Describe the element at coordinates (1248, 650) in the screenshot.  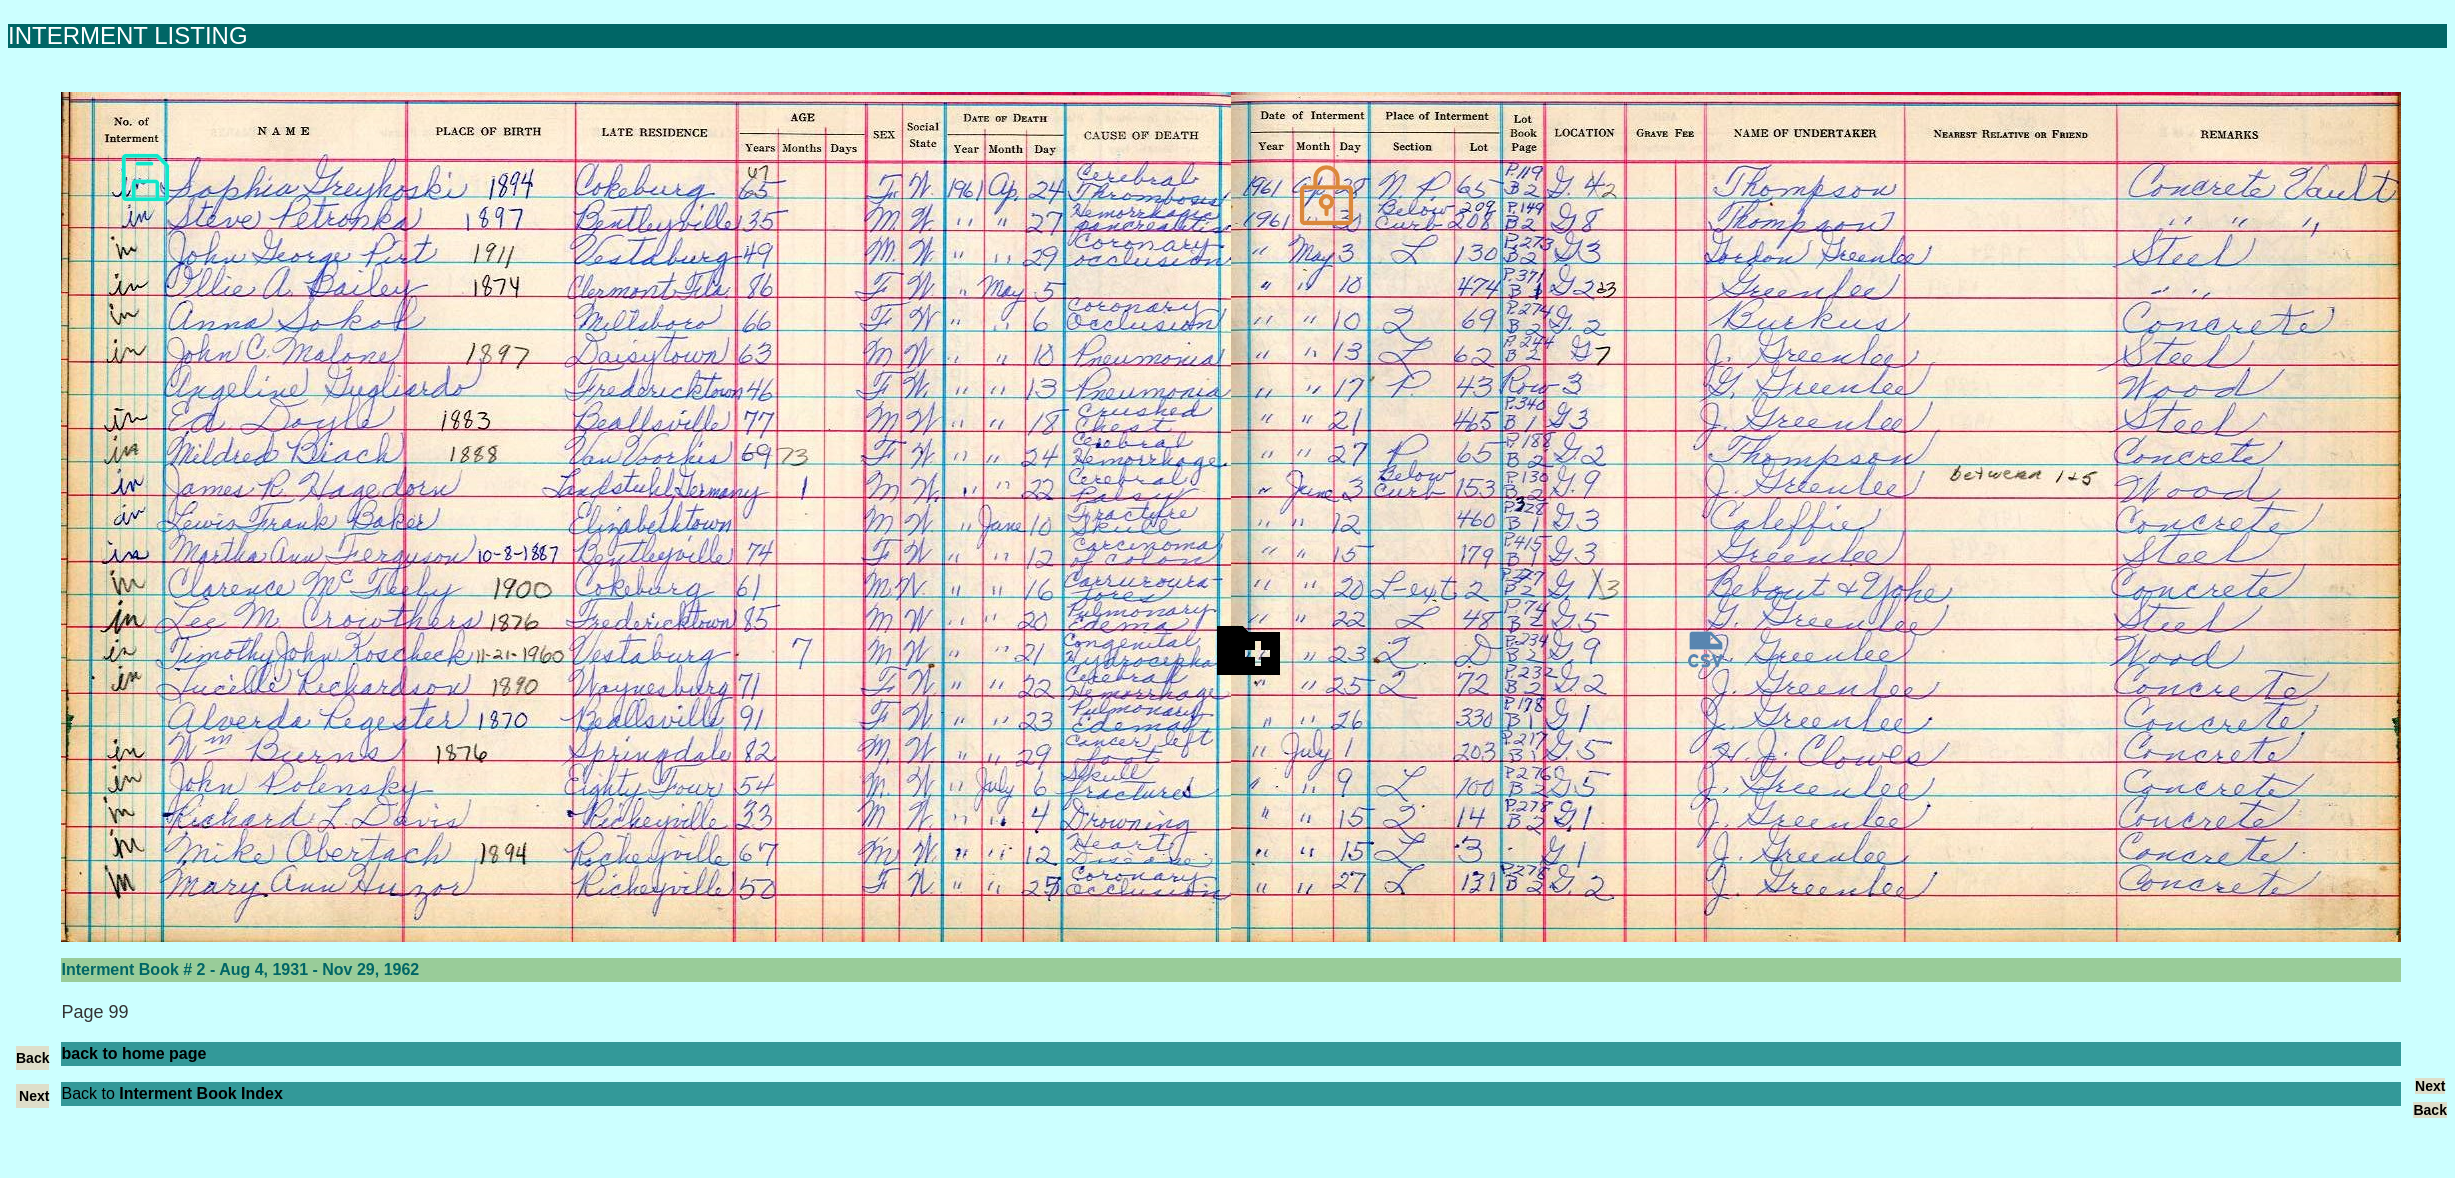
I see `create a new folder` at that location.